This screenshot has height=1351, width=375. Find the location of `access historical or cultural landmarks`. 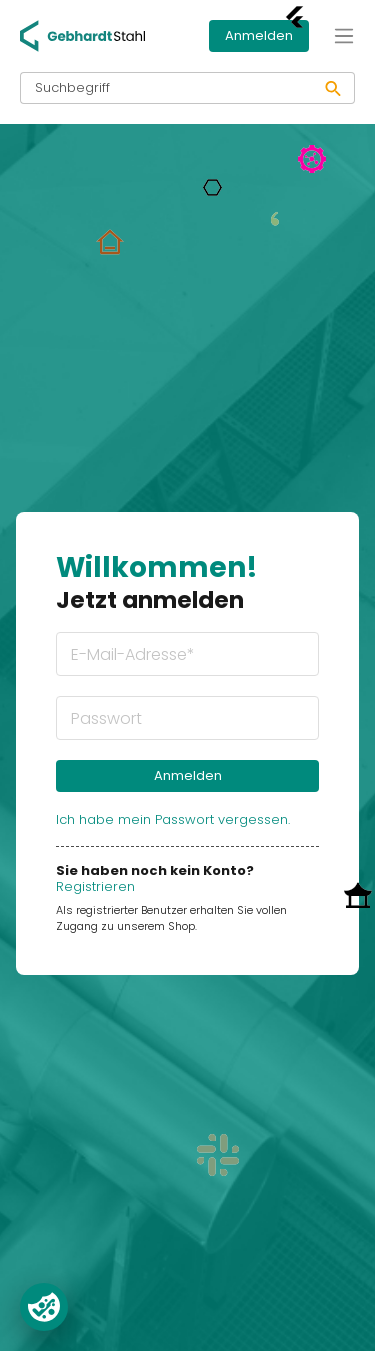

access historical or cultural landmarks is located at coordinates (358, 896).